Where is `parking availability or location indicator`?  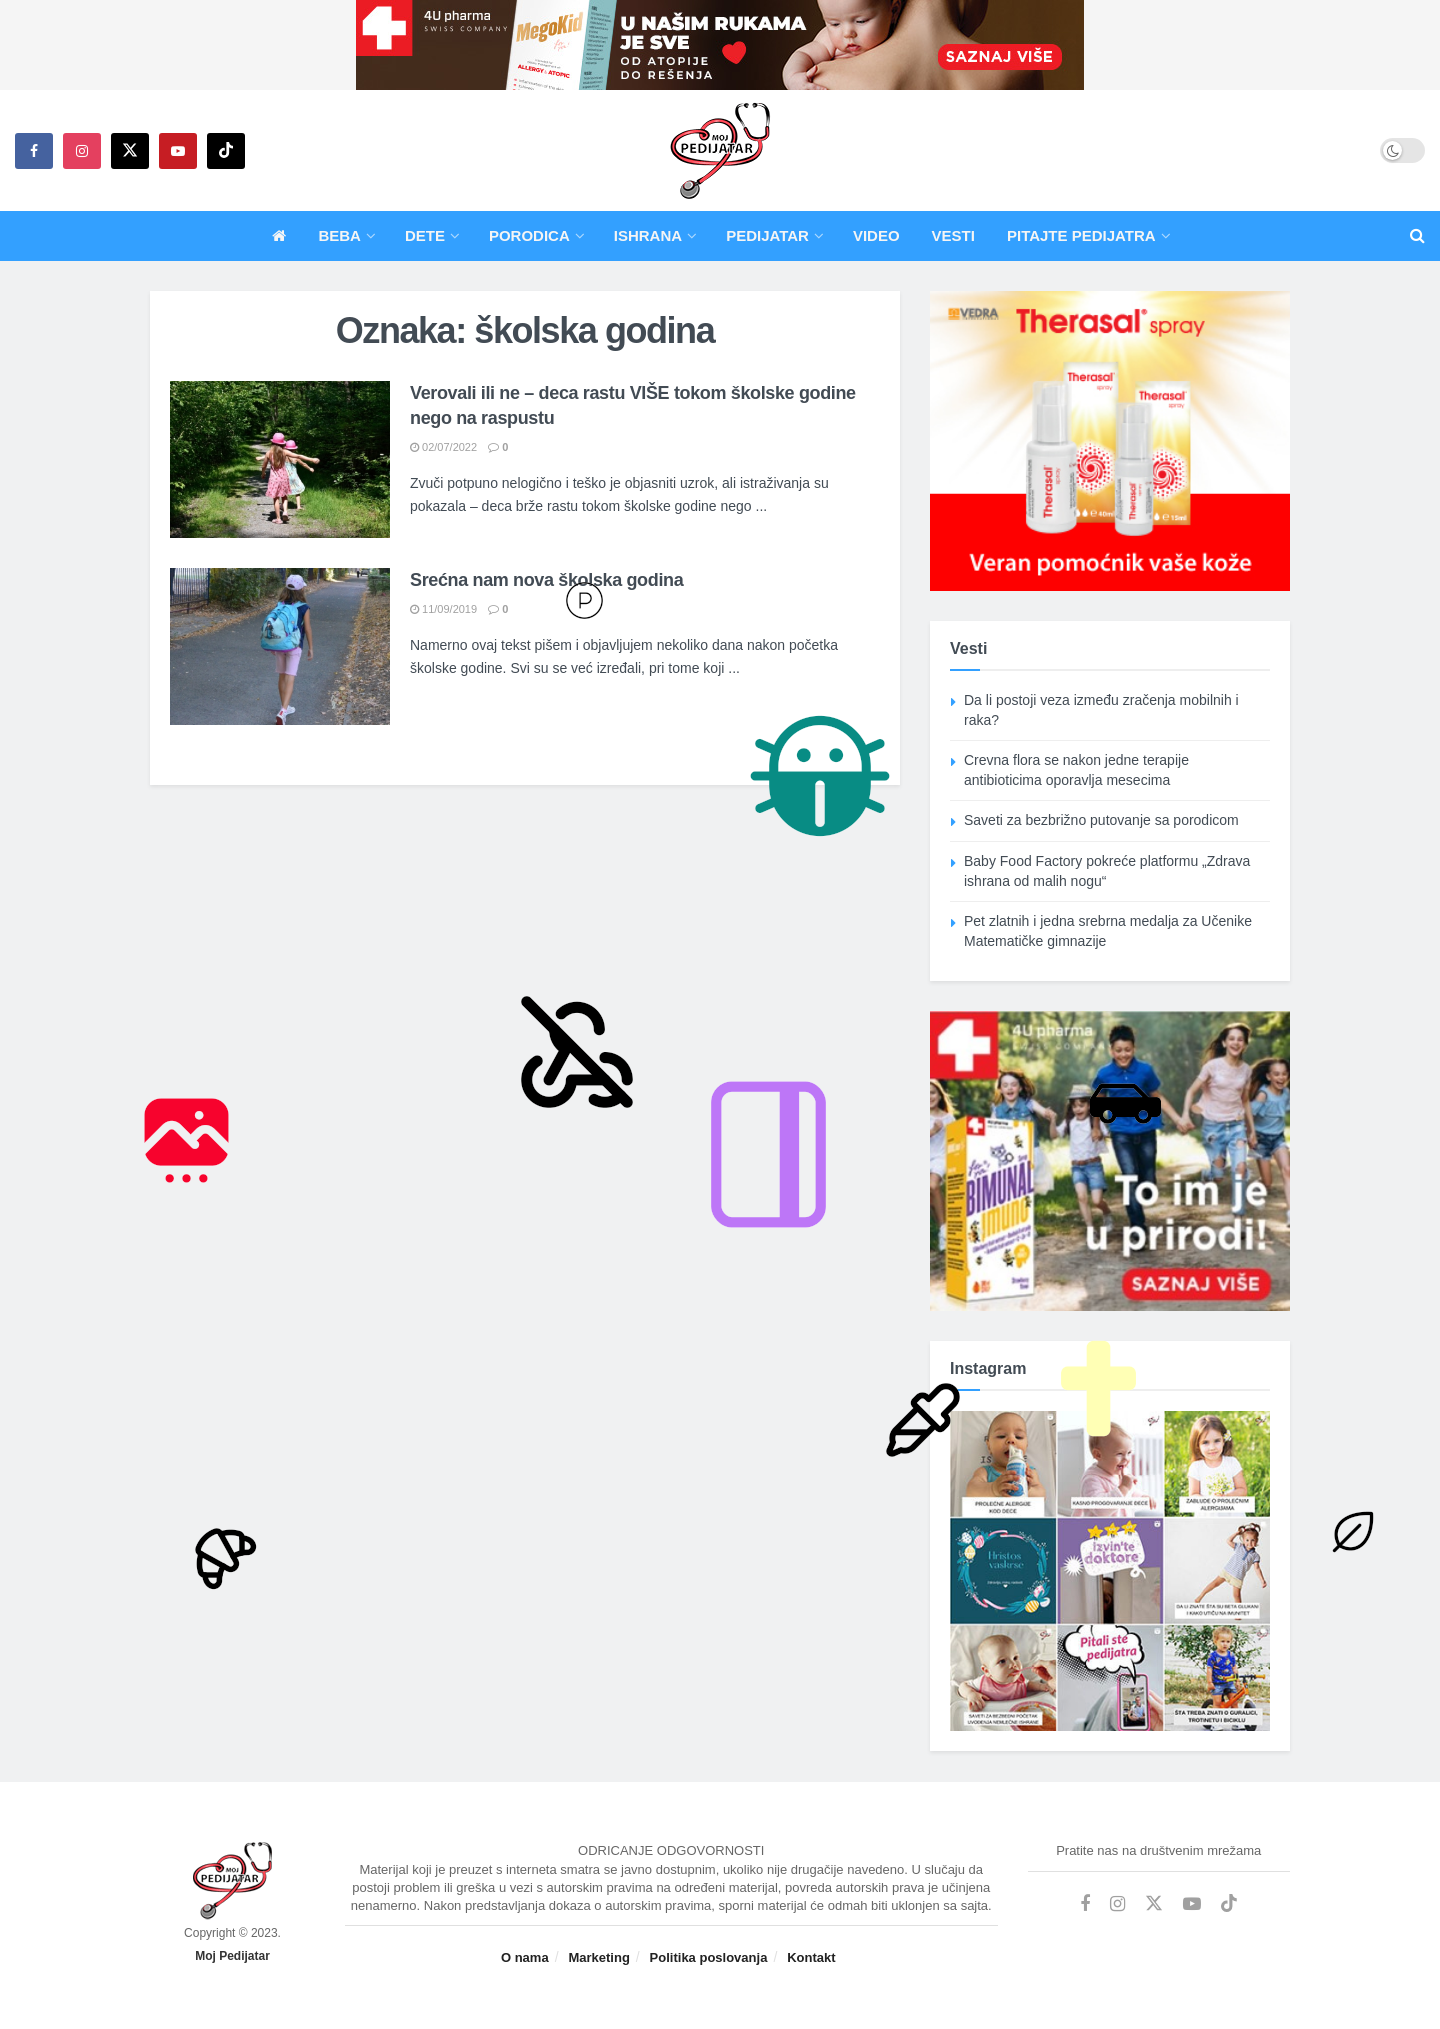 parking availability or location indicator is located at coordinates (584, 600).